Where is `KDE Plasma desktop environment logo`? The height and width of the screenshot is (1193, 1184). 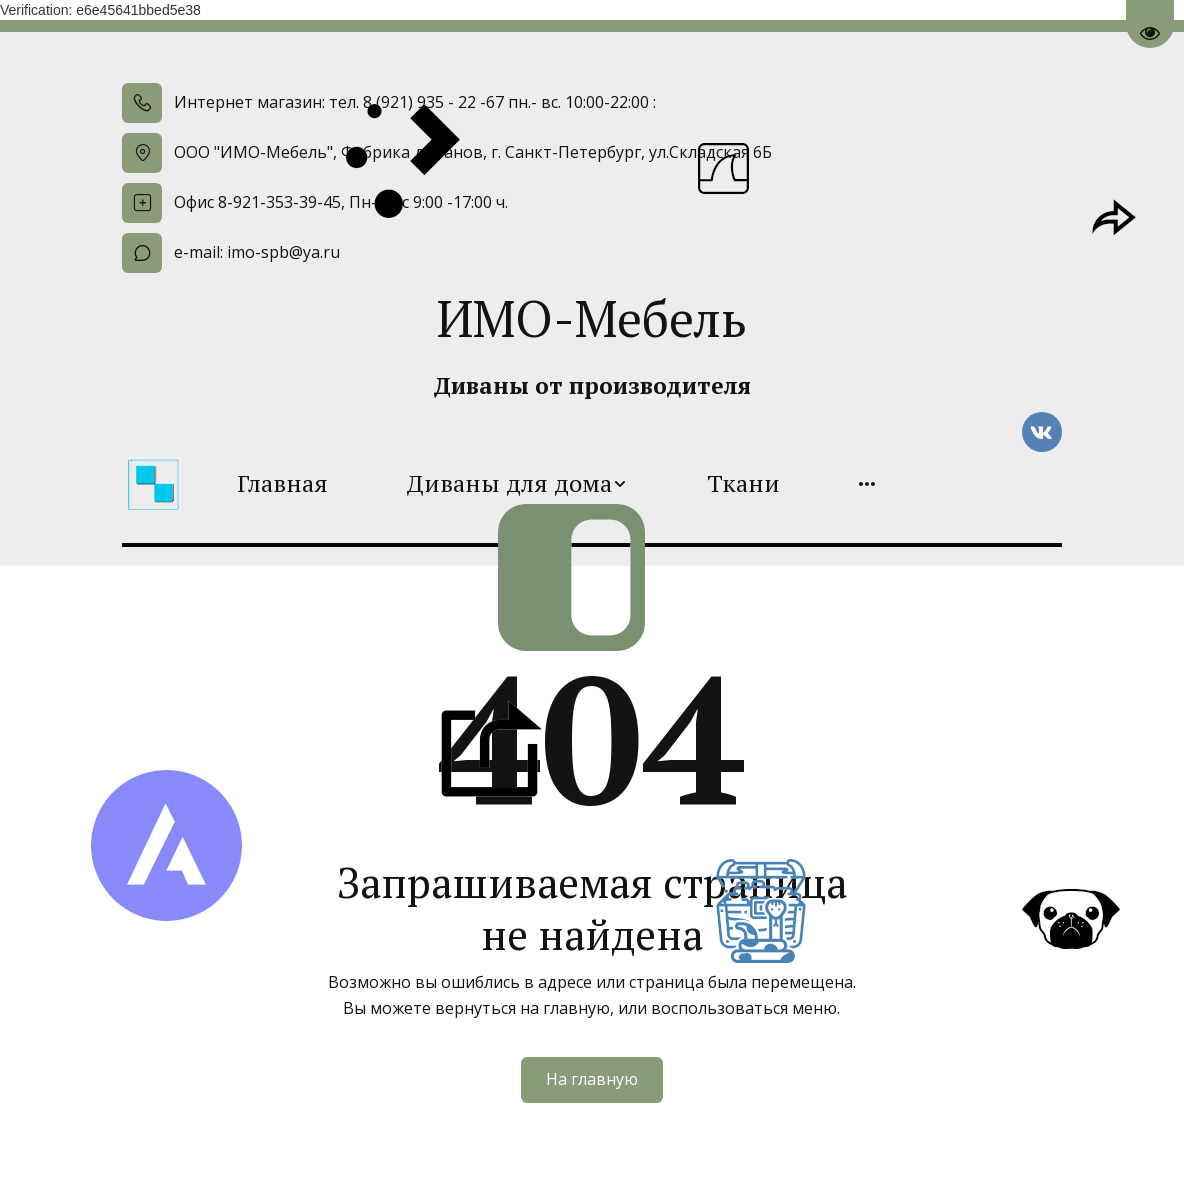
KDE Plasma desktop environment logo is located at coordinates (403, 161).